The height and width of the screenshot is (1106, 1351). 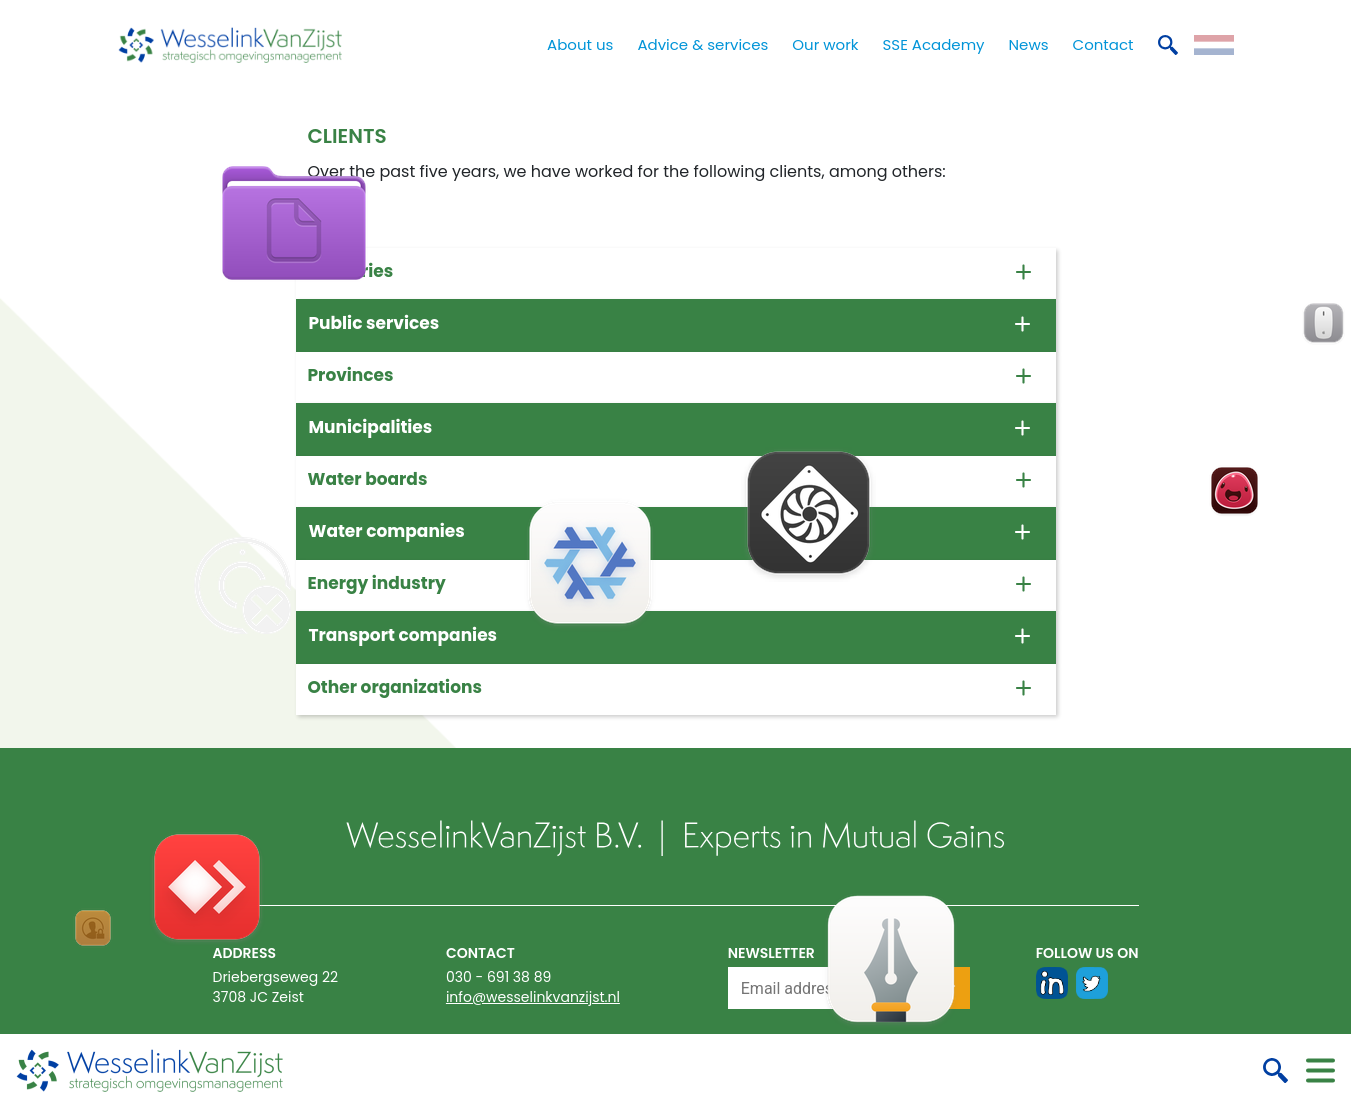 What do you see at coordinates (93, 928) in the screenshot?
I see `configure network information service (NIS) settings` at bounding box center [93, 928].